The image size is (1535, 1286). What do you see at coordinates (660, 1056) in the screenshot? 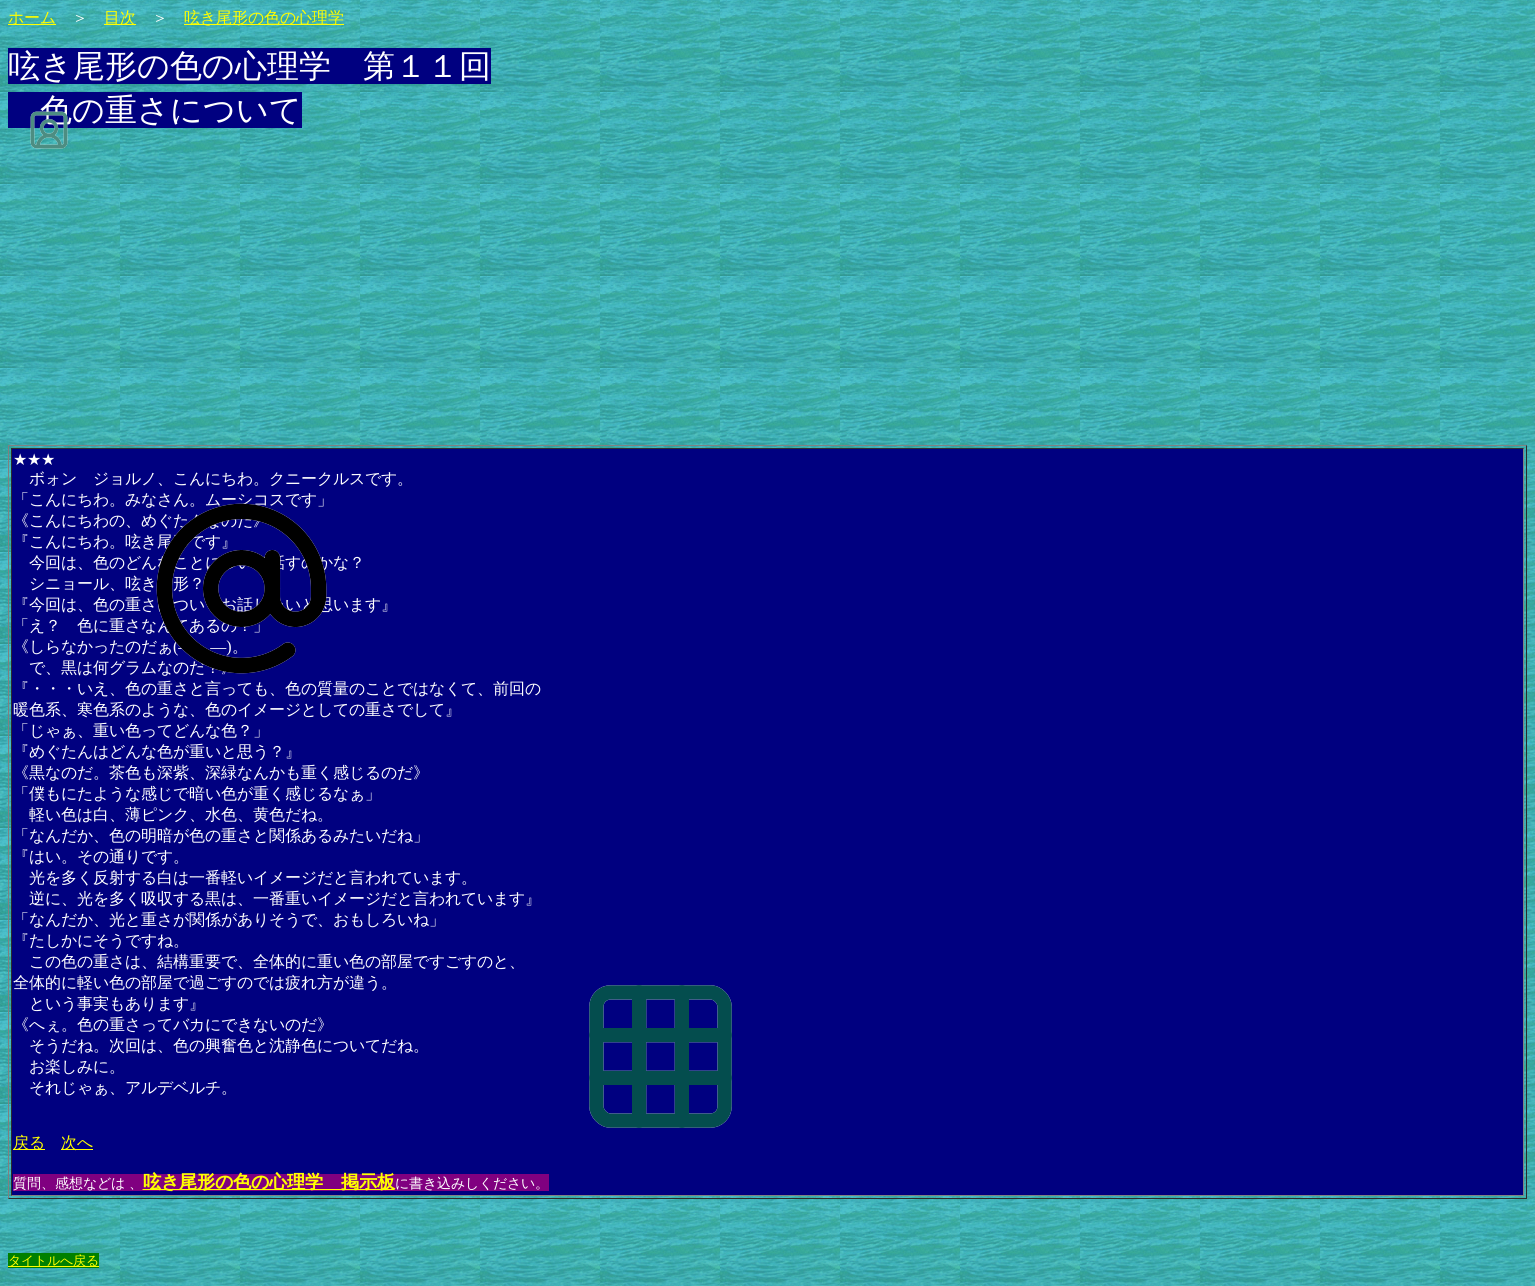
I see `switch to grid view layout` at bounding box center [660, 1056].